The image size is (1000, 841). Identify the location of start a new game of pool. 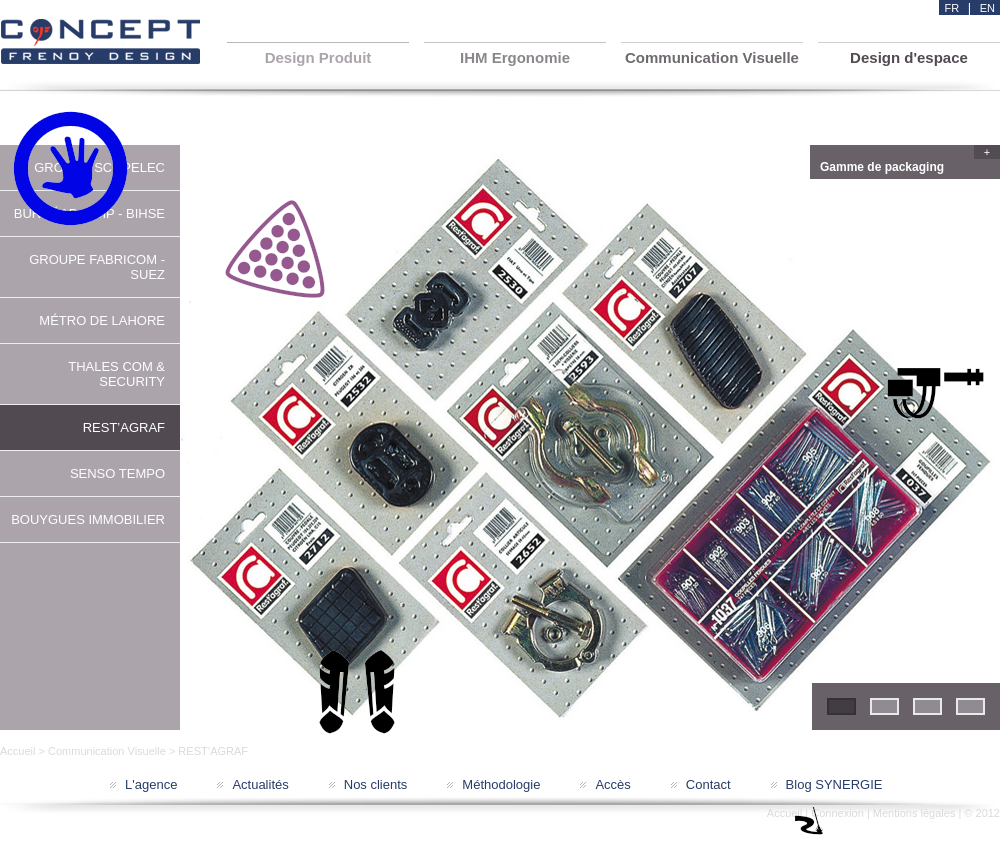
(275, 249).